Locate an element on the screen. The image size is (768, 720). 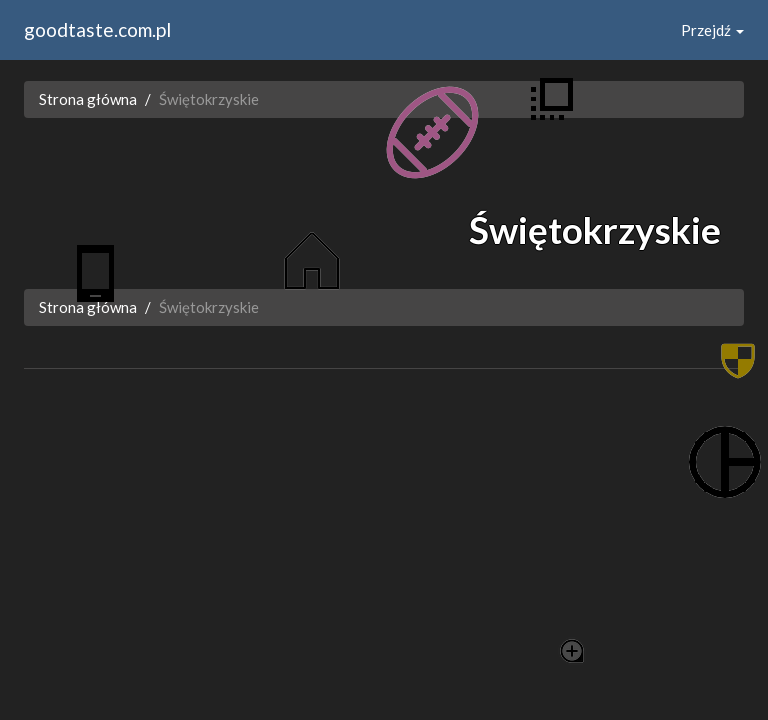
indicates android device or mobile phone is located at coordinates (95, 273).